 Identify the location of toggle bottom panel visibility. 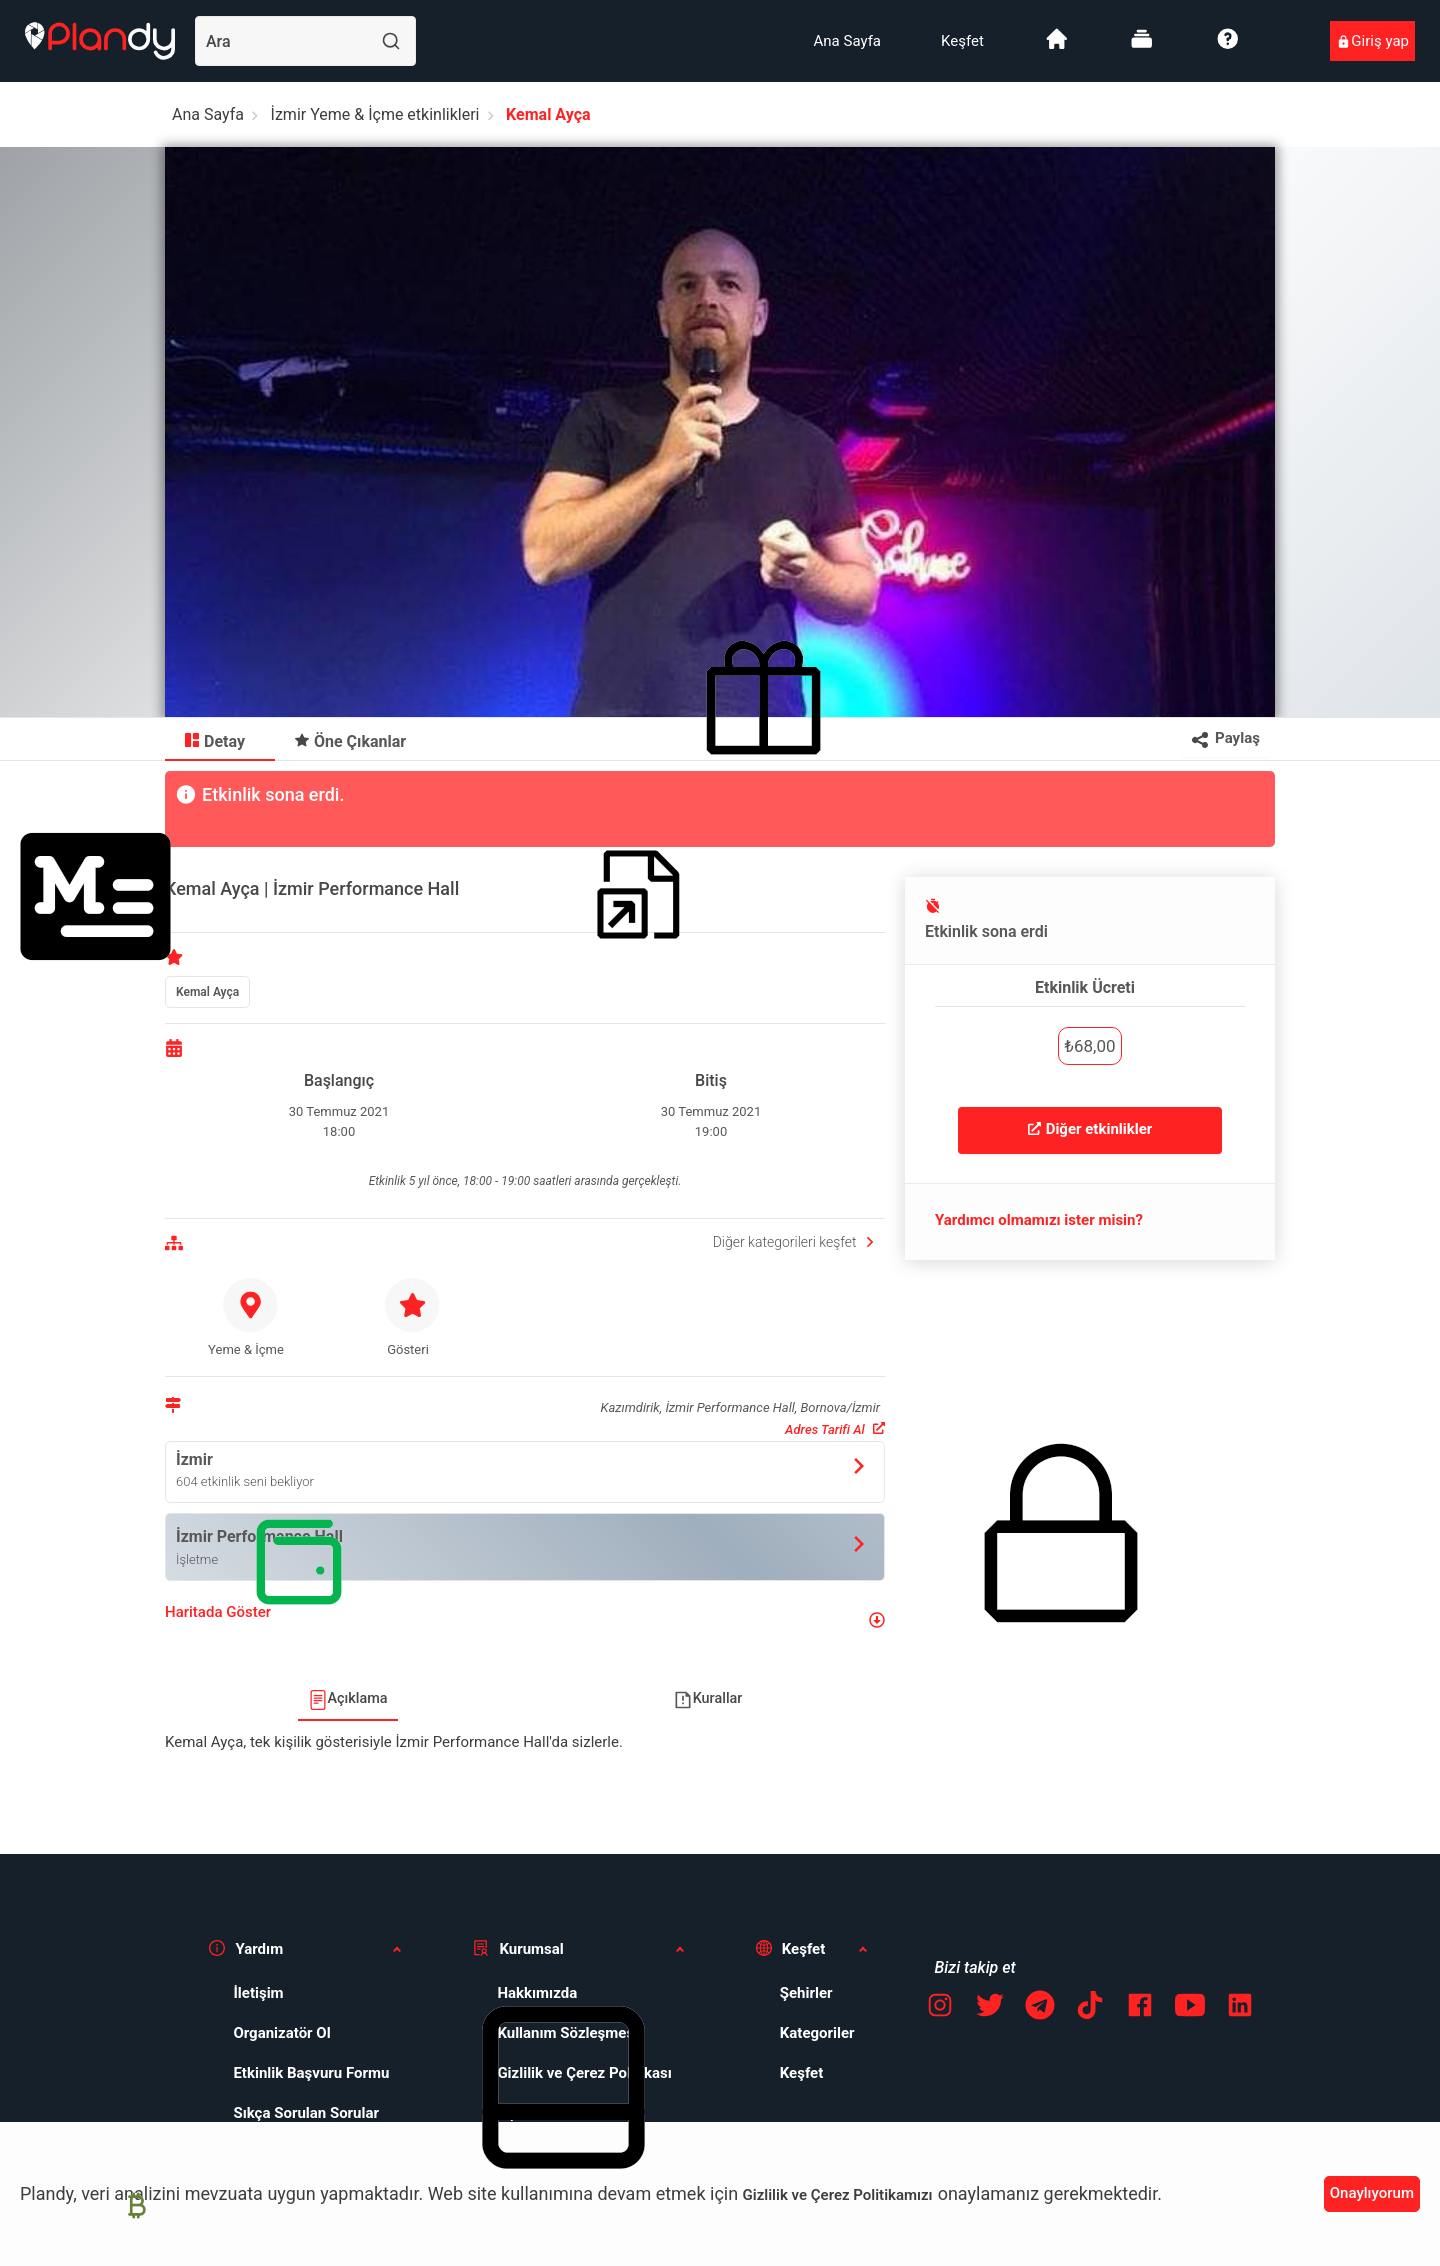
(563, 2087).